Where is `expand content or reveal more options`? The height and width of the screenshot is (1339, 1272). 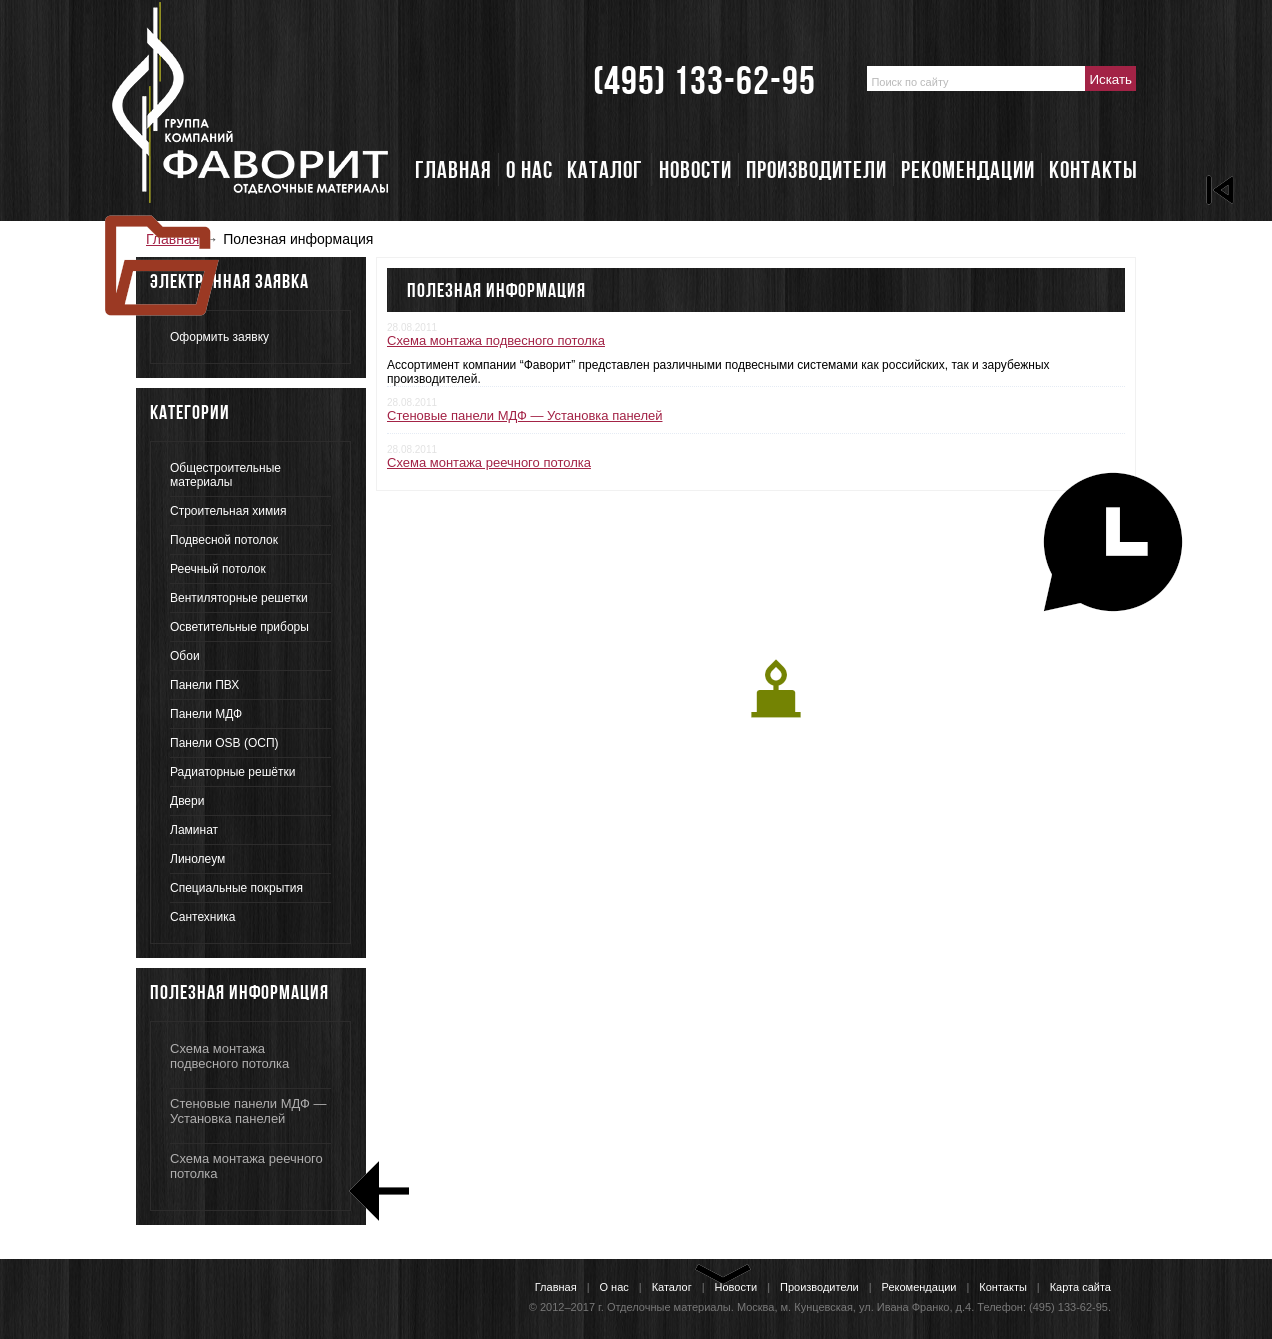 expand content or reveal more options is located at coordinates (723, 1273).